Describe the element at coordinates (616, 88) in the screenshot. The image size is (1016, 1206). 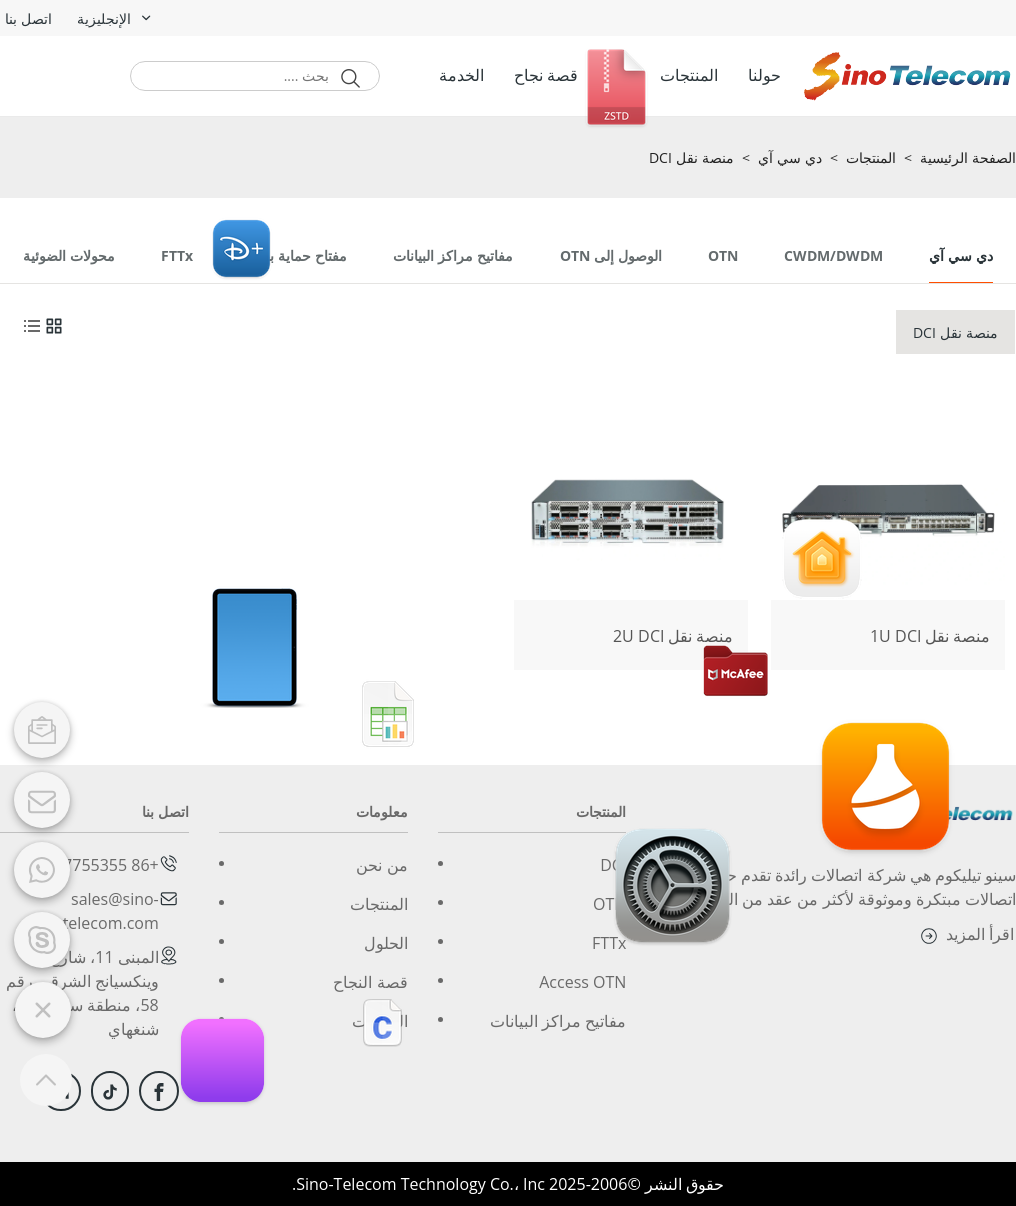
I see `a zstd-compressed tar archive file` at that location.